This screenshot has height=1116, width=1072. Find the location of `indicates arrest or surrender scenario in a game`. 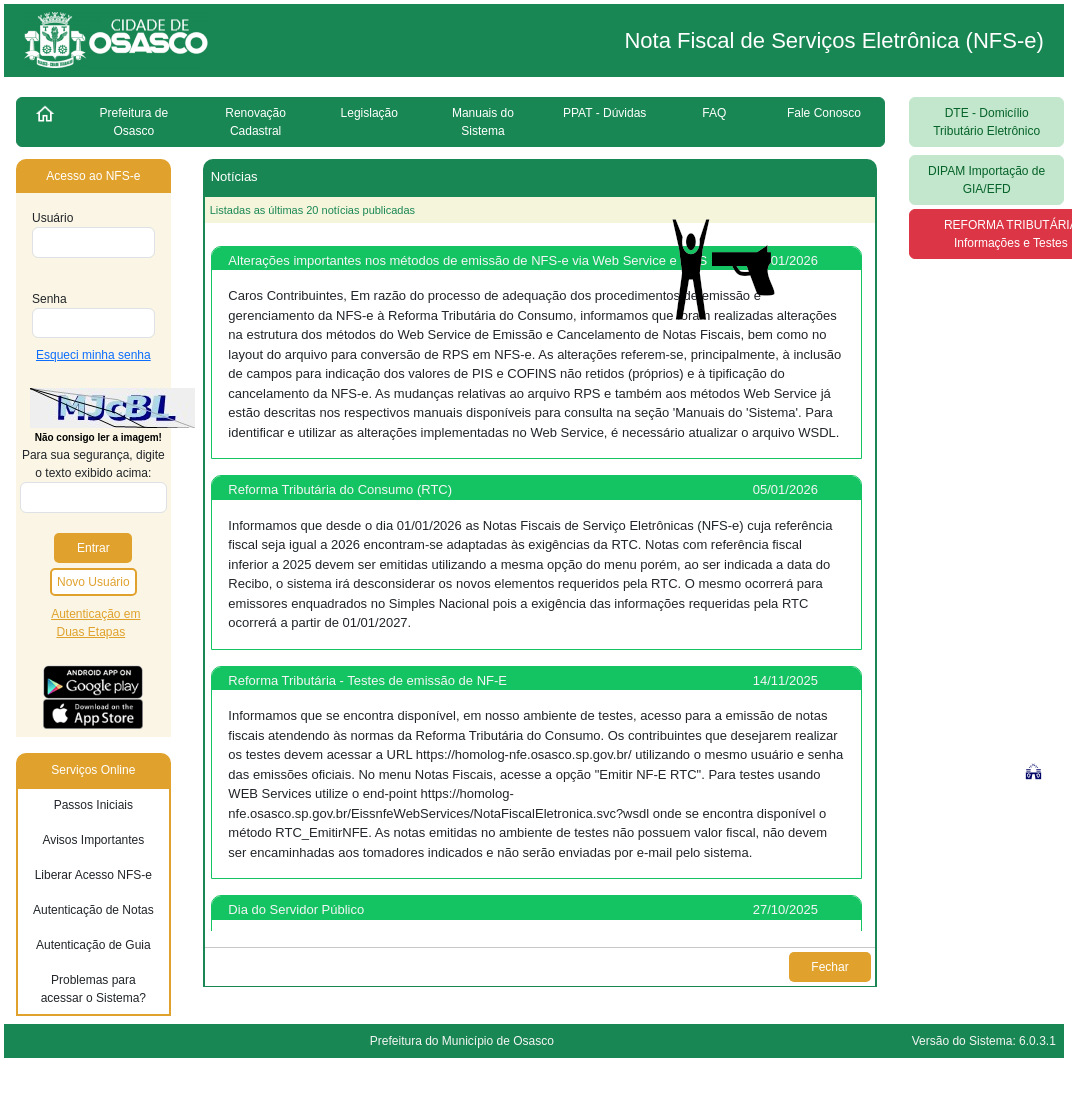

indicates arrest or surrender scenario in a game is located at coordinates (723, 269).